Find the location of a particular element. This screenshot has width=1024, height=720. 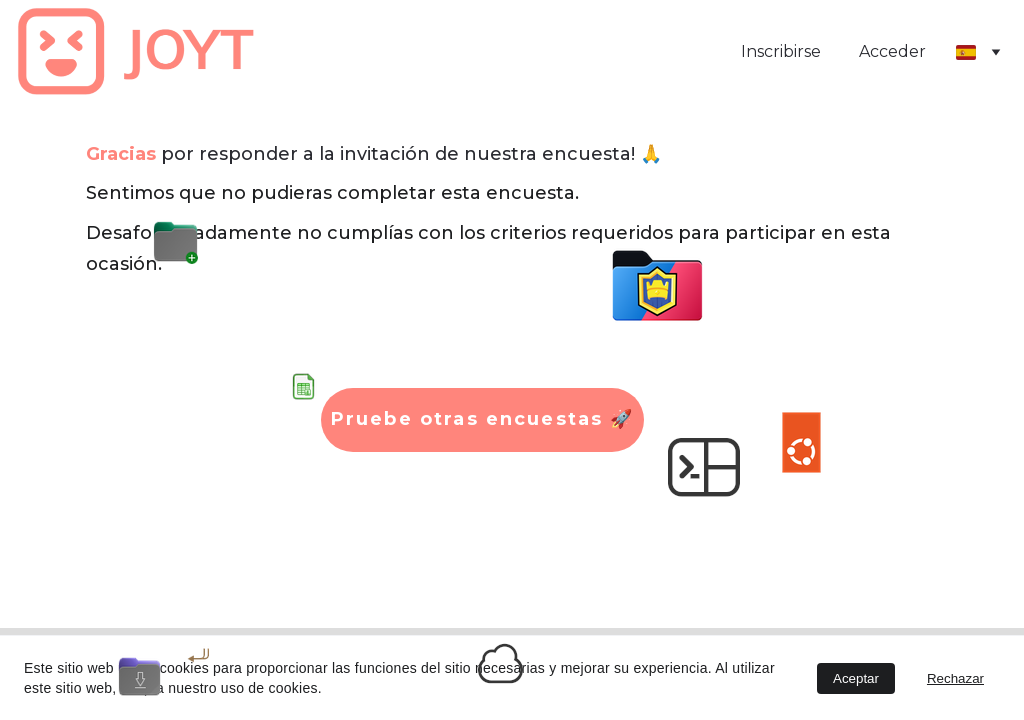

access internet or cloud-based applications is located at coordinates (500, 663).